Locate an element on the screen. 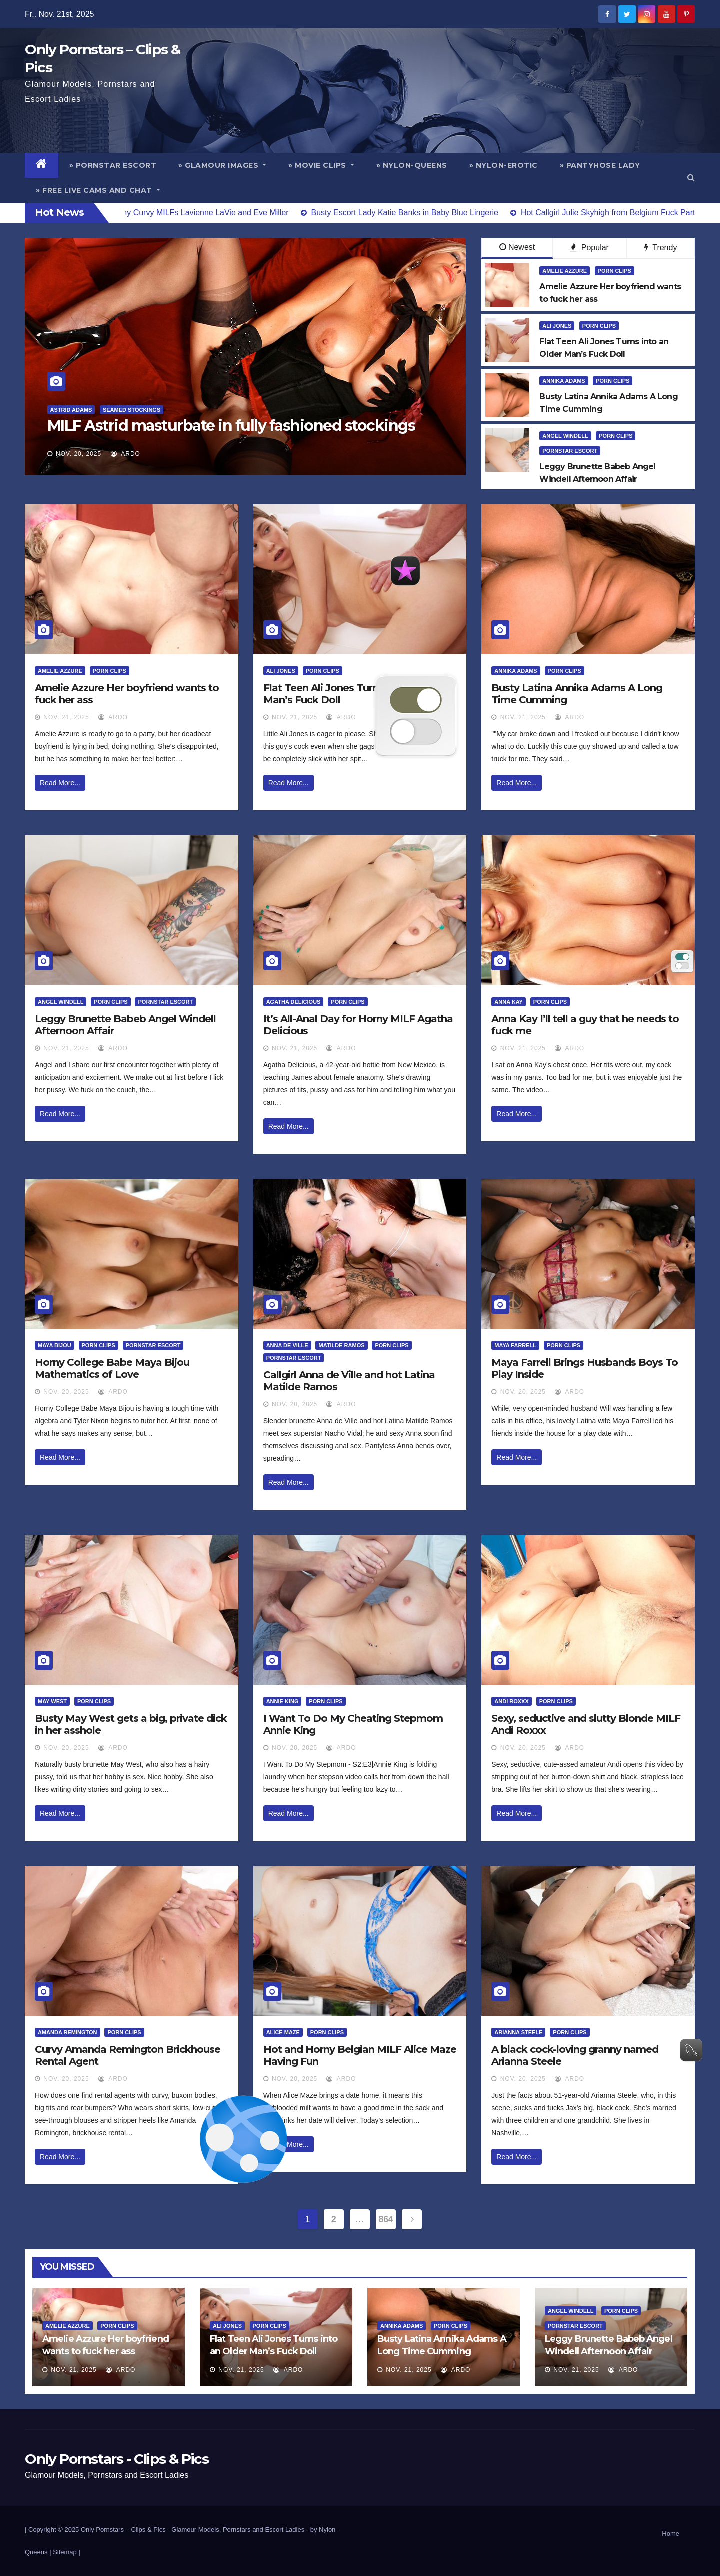 The width and height of the screenshot is (720, 2576). open mysql workbench database management tool is located at coordinates (691, 2050).